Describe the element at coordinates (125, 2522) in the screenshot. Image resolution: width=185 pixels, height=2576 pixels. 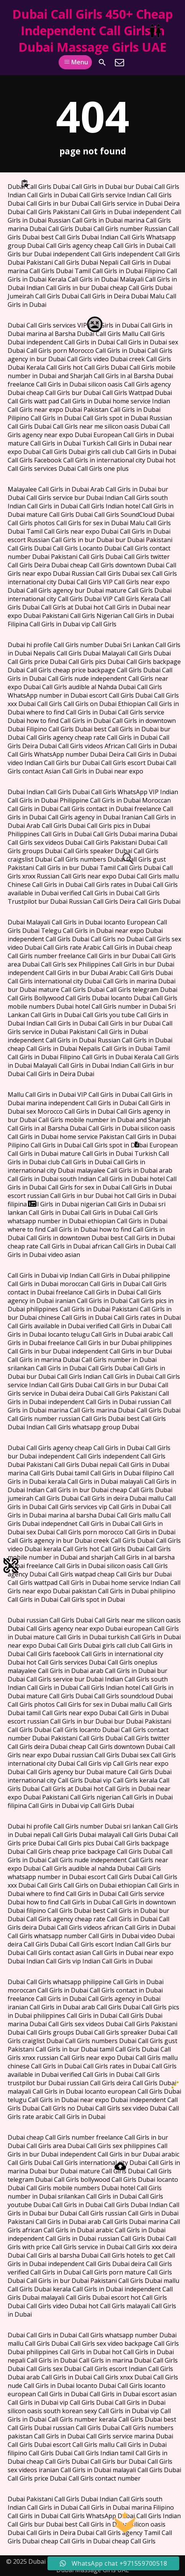
I see `discord hypesquad events badge` at that location.